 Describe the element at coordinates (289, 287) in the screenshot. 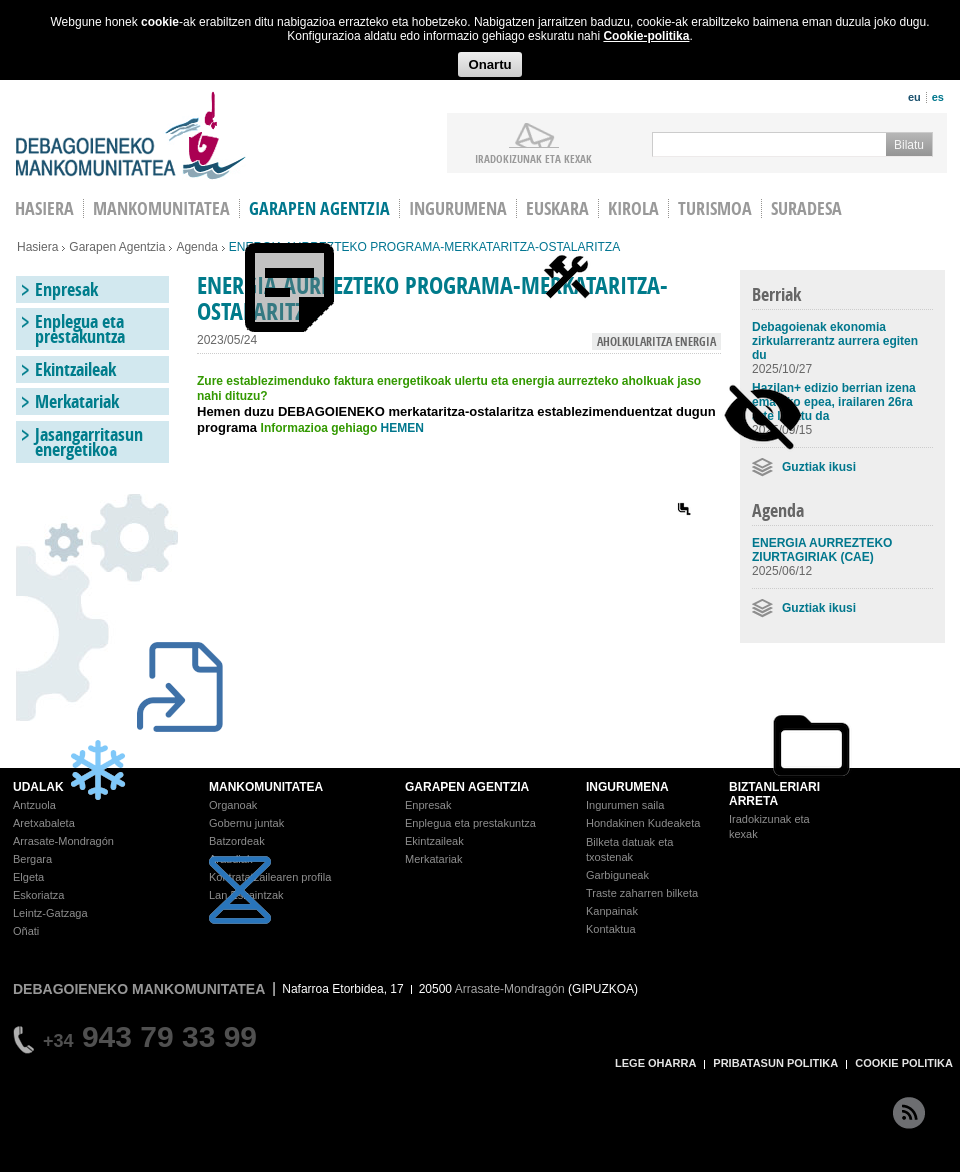

I see `create a new sticky note` at that location.